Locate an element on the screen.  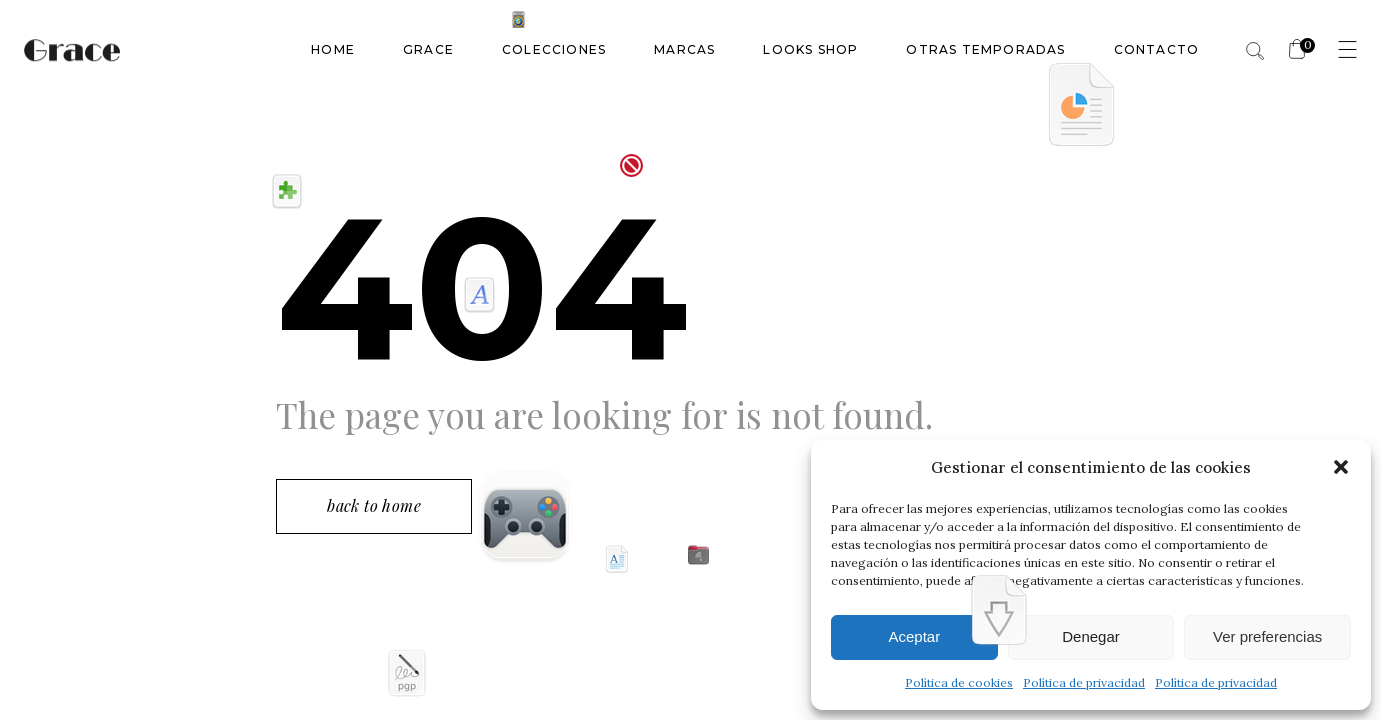
install file or package is located at coordinates (999, 610).